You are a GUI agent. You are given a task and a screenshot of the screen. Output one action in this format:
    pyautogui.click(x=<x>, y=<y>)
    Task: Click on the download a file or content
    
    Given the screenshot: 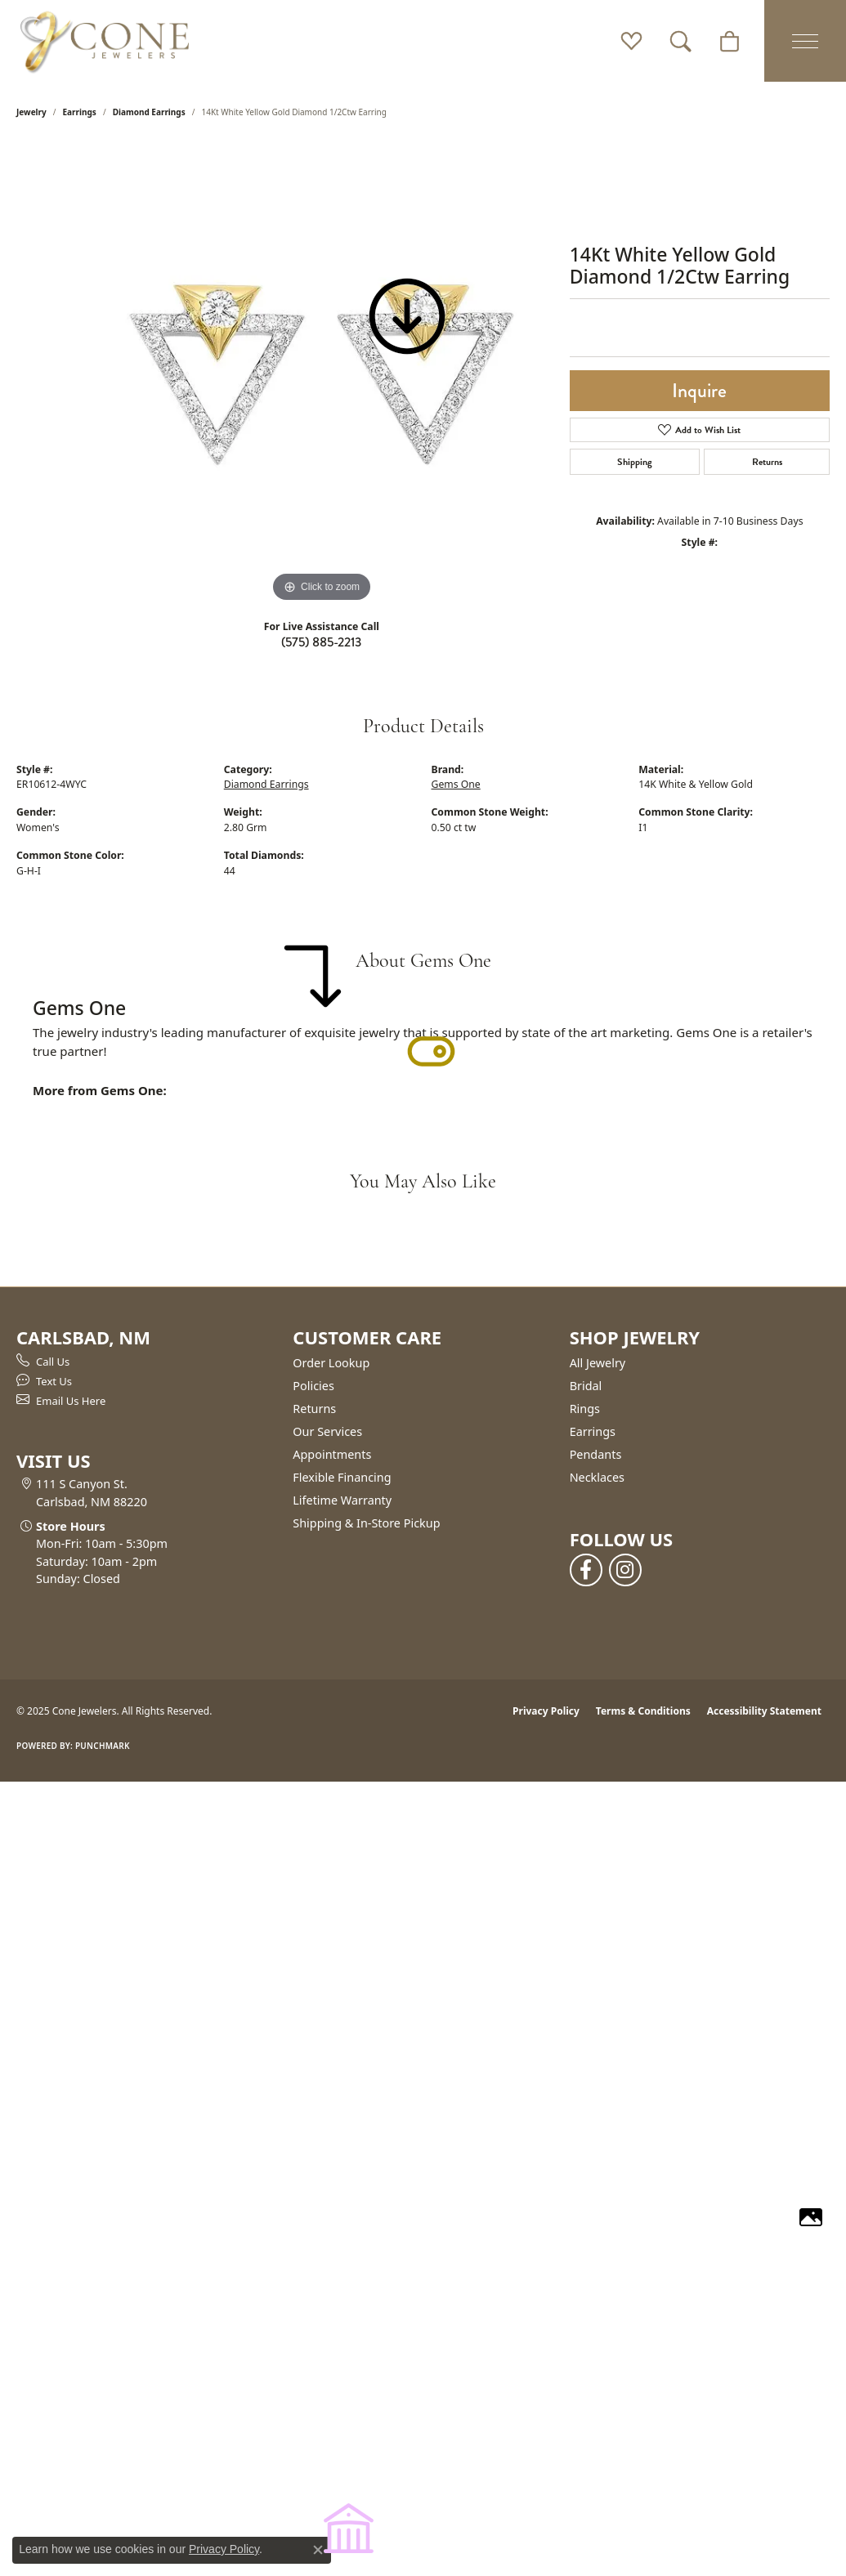 What is the action you would take?
    pyautogui.click(x=407, y=316)
    